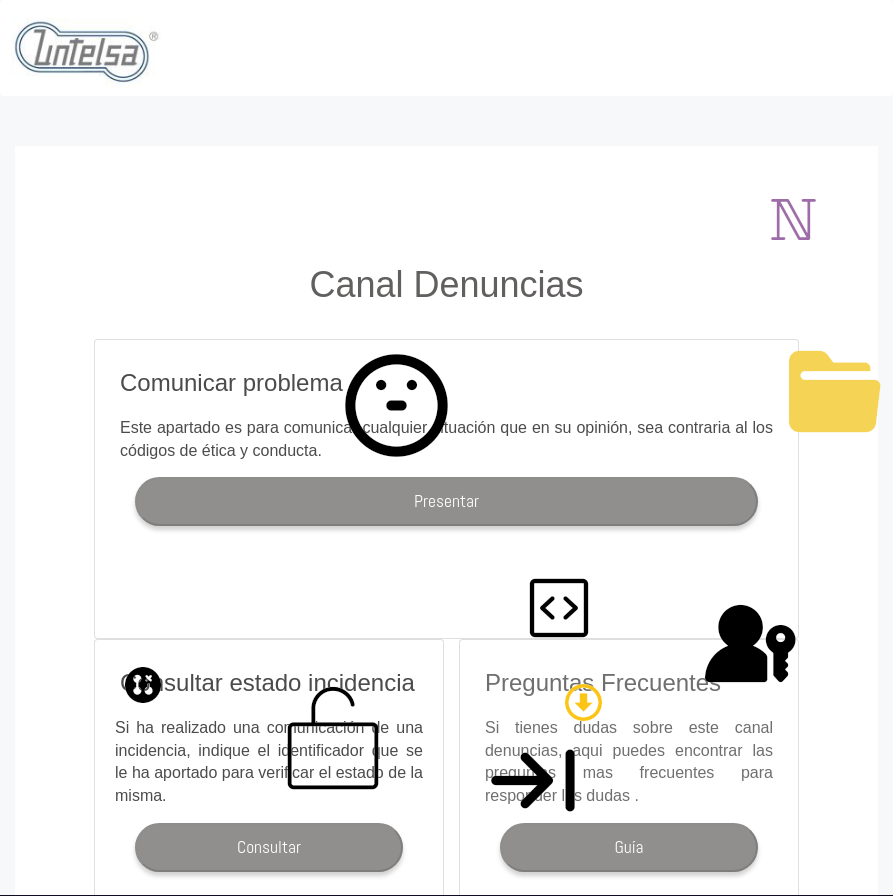  What do you see at coordinates (835, 391) in the screenshot?
I see `an open folder in a file browser` at bounding box center [835, 391].